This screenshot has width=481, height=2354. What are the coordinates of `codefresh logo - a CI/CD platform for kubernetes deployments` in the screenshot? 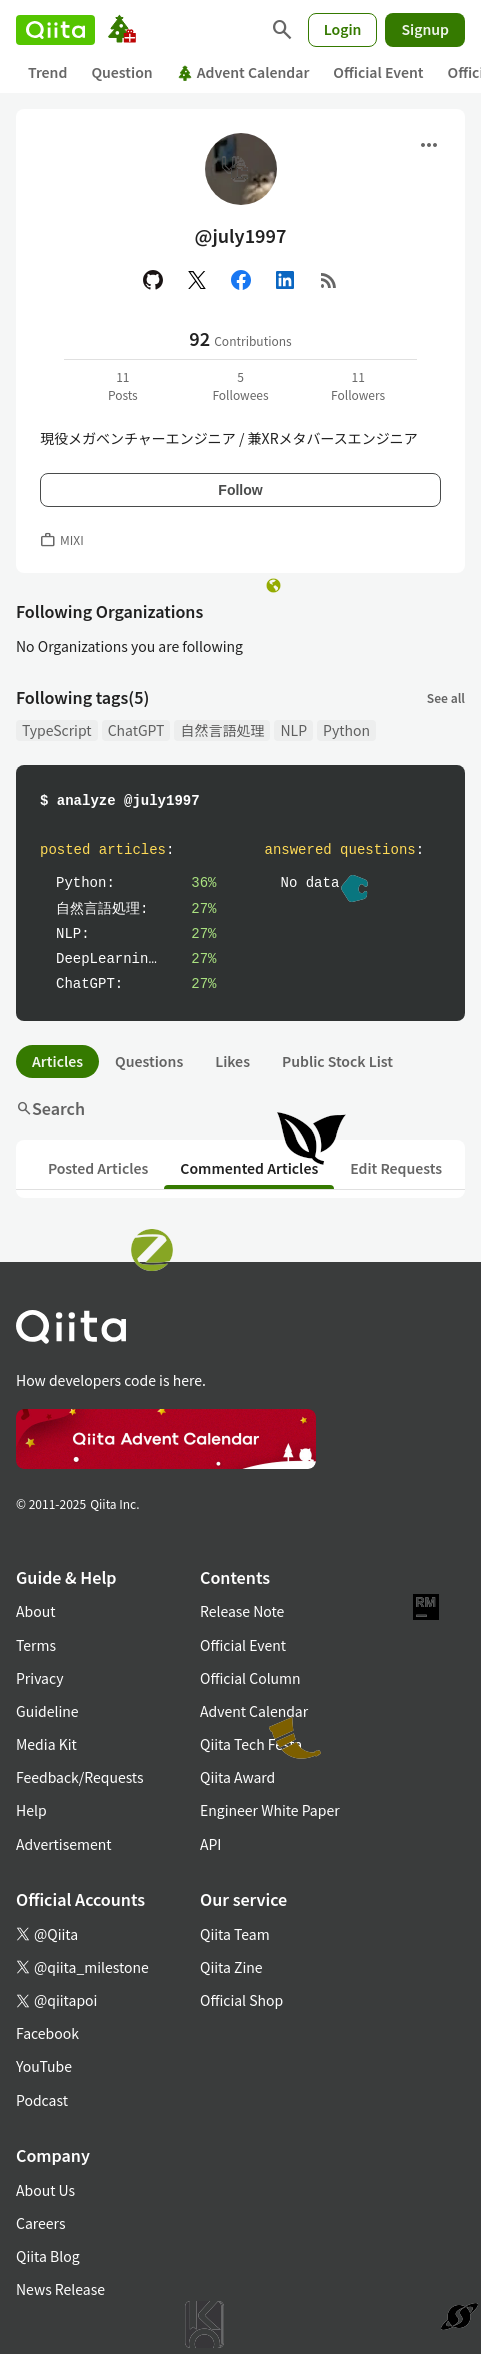 It's located at (311, 1138).